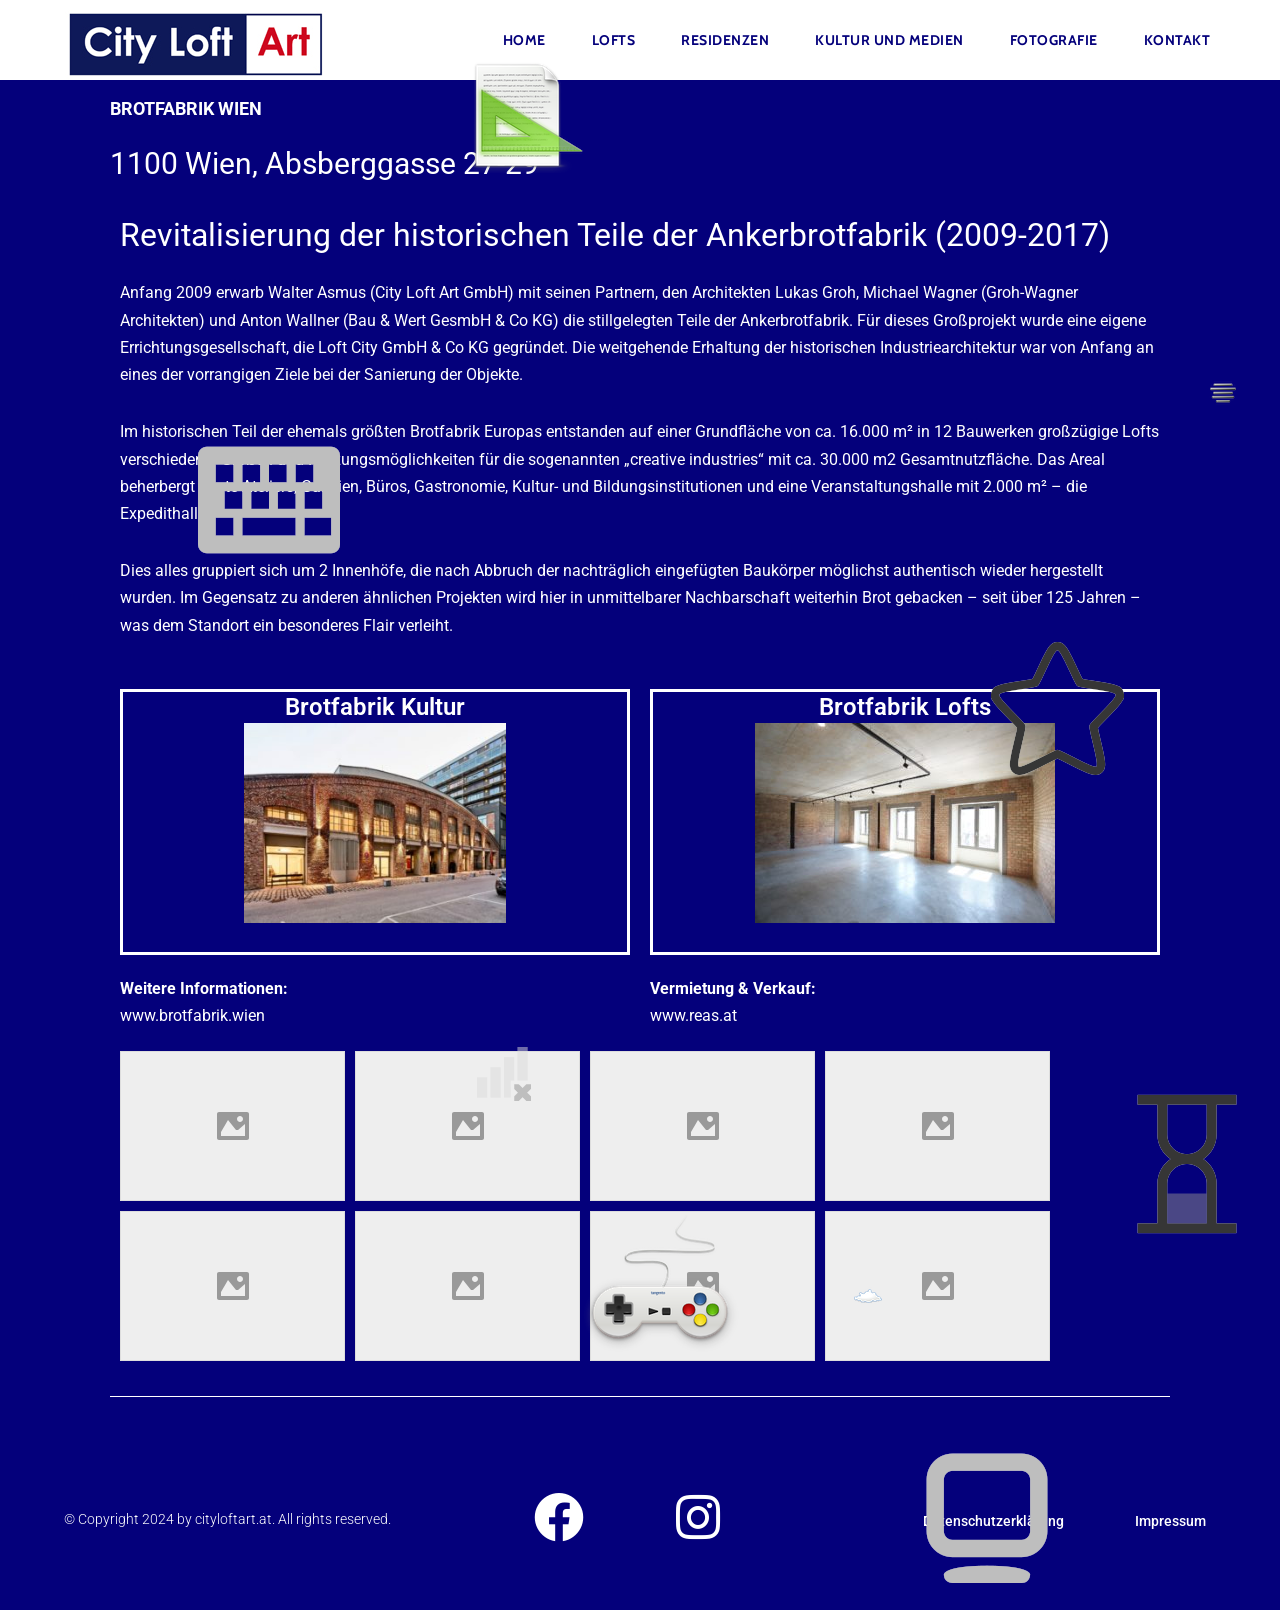 The height and width of the screenshot is (1610, 1280). I want to click on configure page layout settings, so click(526, 115).